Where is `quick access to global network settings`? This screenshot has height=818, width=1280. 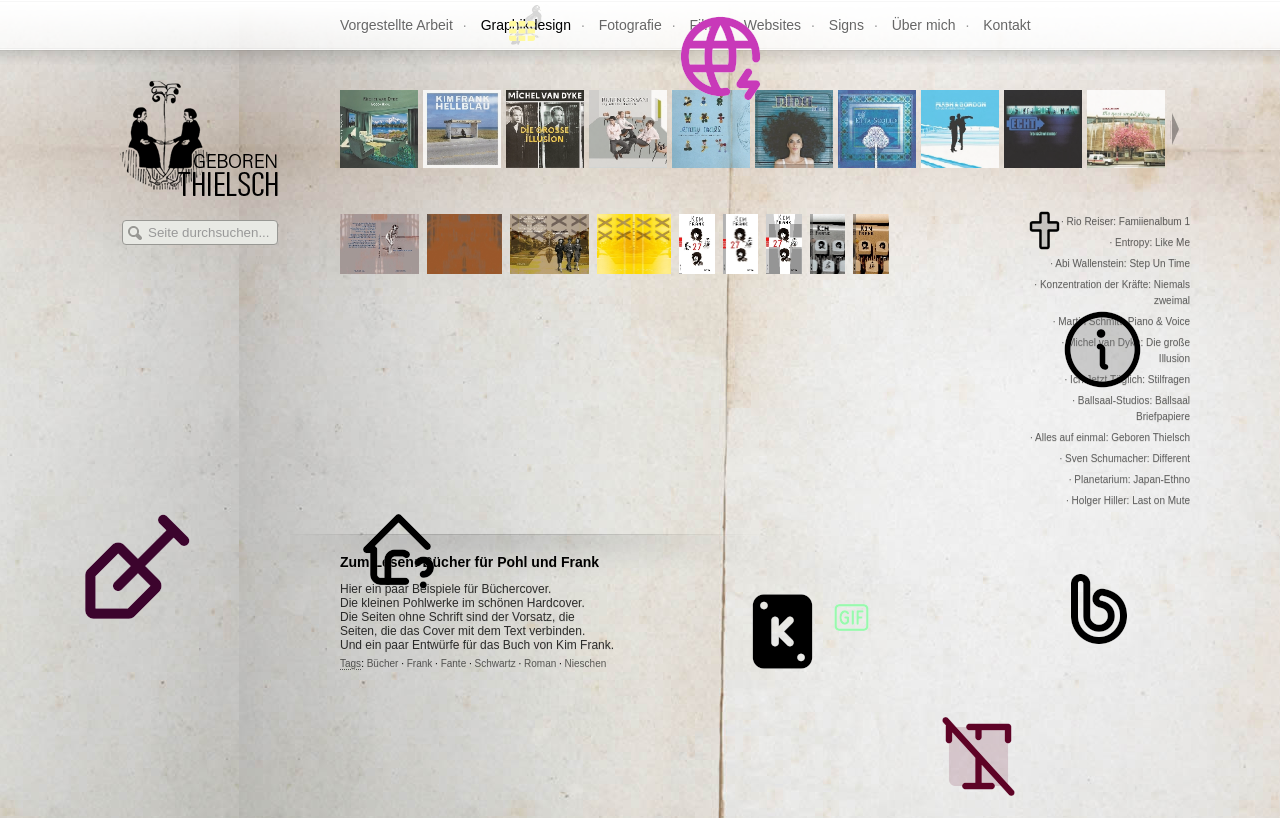
quick access to global network settings is located at coordinates (720, 56).